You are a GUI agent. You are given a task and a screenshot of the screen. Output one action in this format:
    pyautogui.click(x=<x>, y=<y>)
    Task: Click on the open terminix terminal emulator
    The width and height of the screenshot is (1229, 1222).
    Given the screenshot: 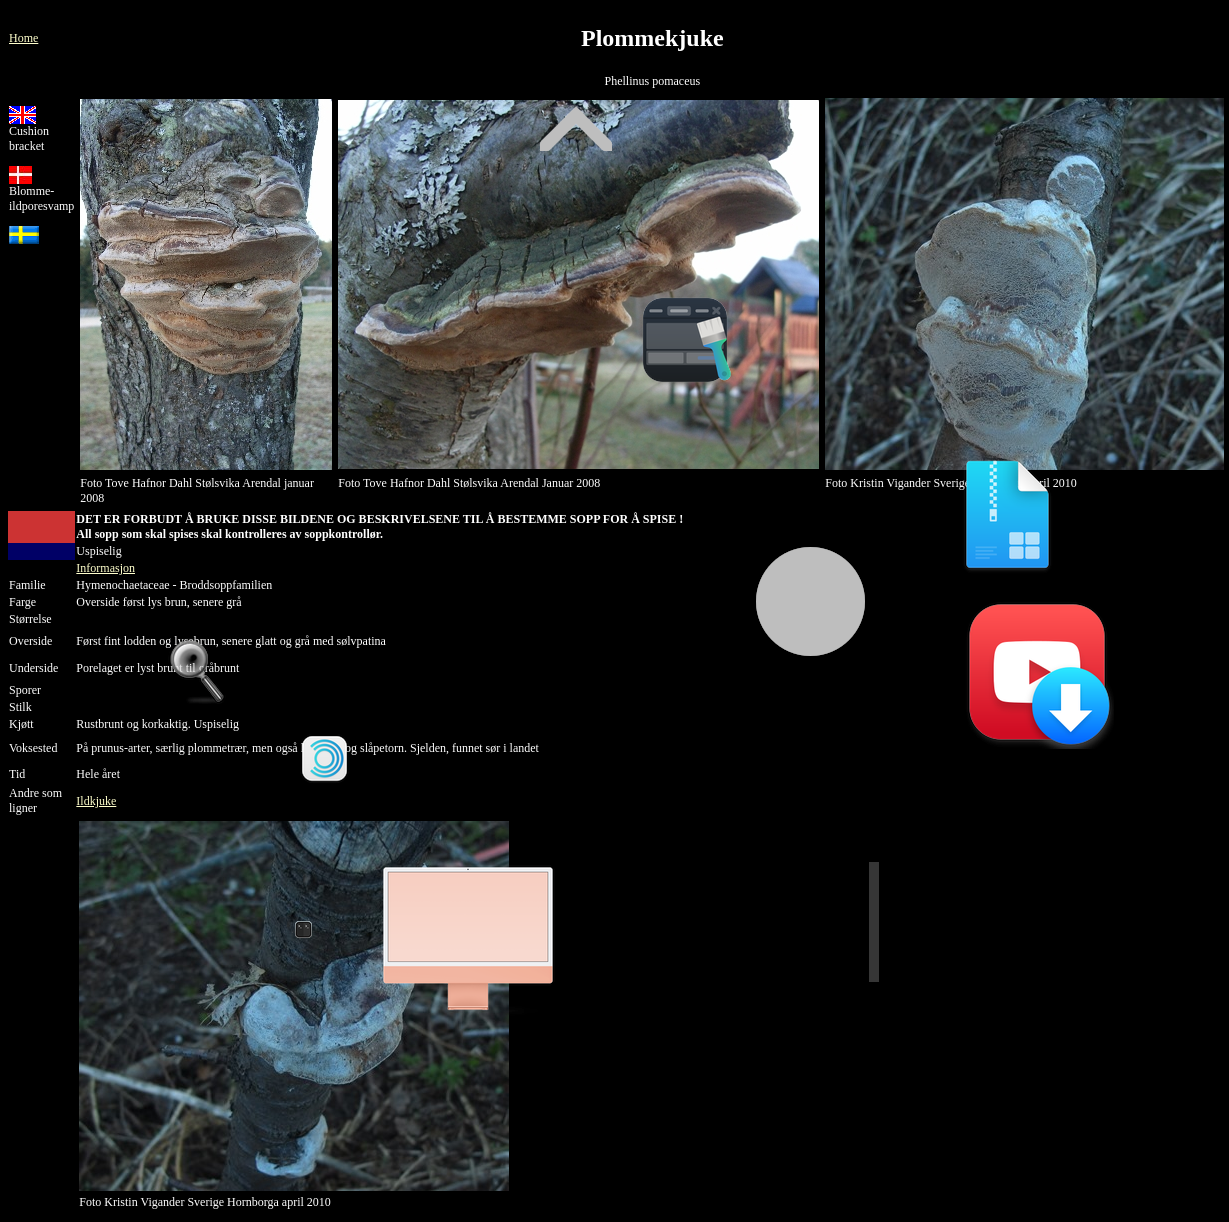 What is the action you would take?
    pyautogui.click(x=303, y=929)
    